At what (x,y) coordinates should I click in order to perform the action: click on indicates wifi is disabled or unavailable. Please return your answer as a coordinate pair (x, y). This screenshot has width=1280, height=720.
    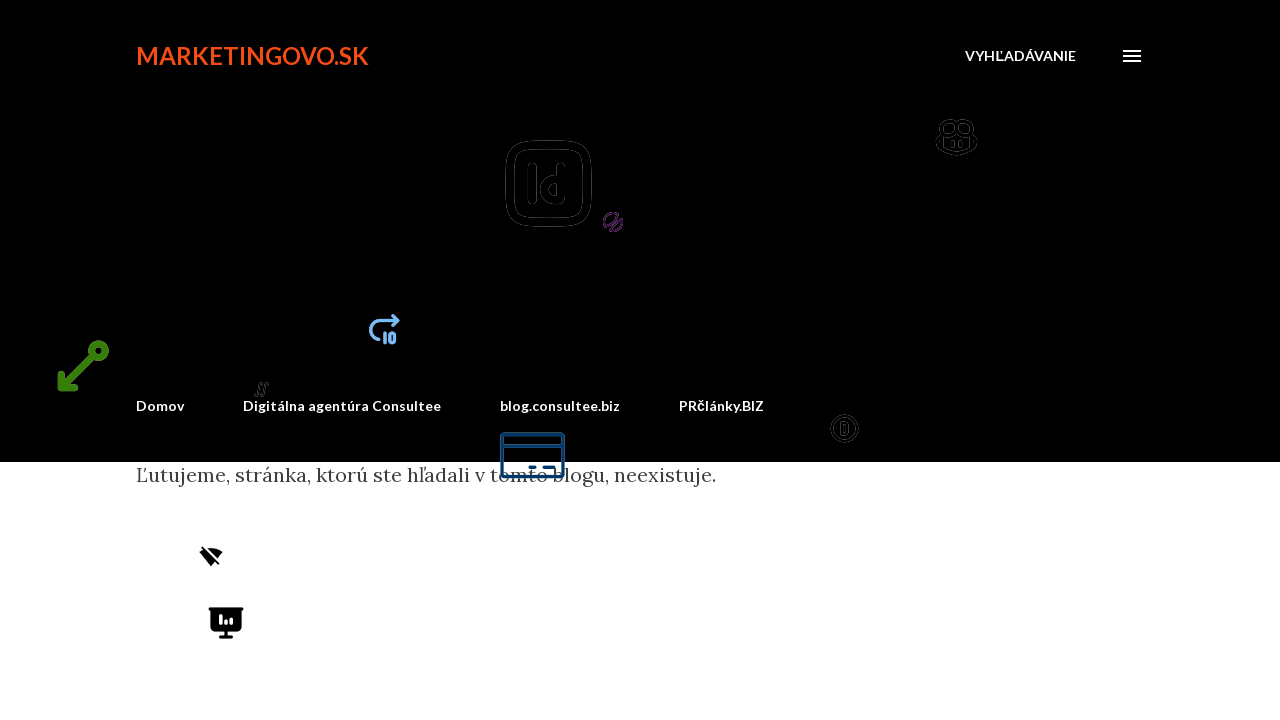
    Looking at the image, I should click on (211, 557).